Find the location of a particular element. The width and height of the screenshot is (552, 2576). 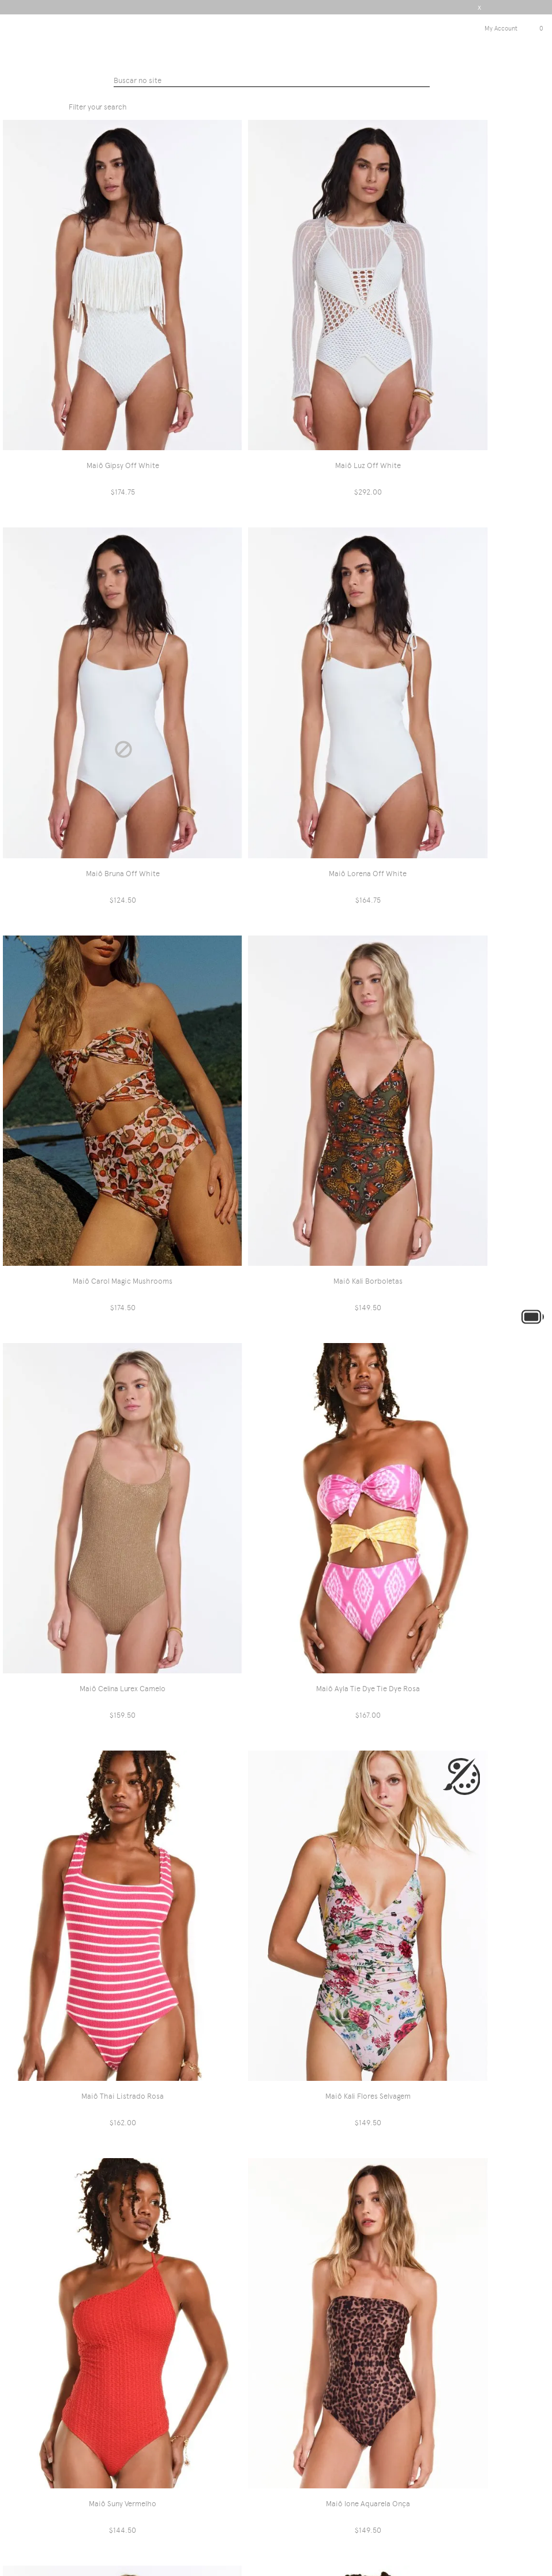

indicates current battery level is located at coordinates (532, 1317).